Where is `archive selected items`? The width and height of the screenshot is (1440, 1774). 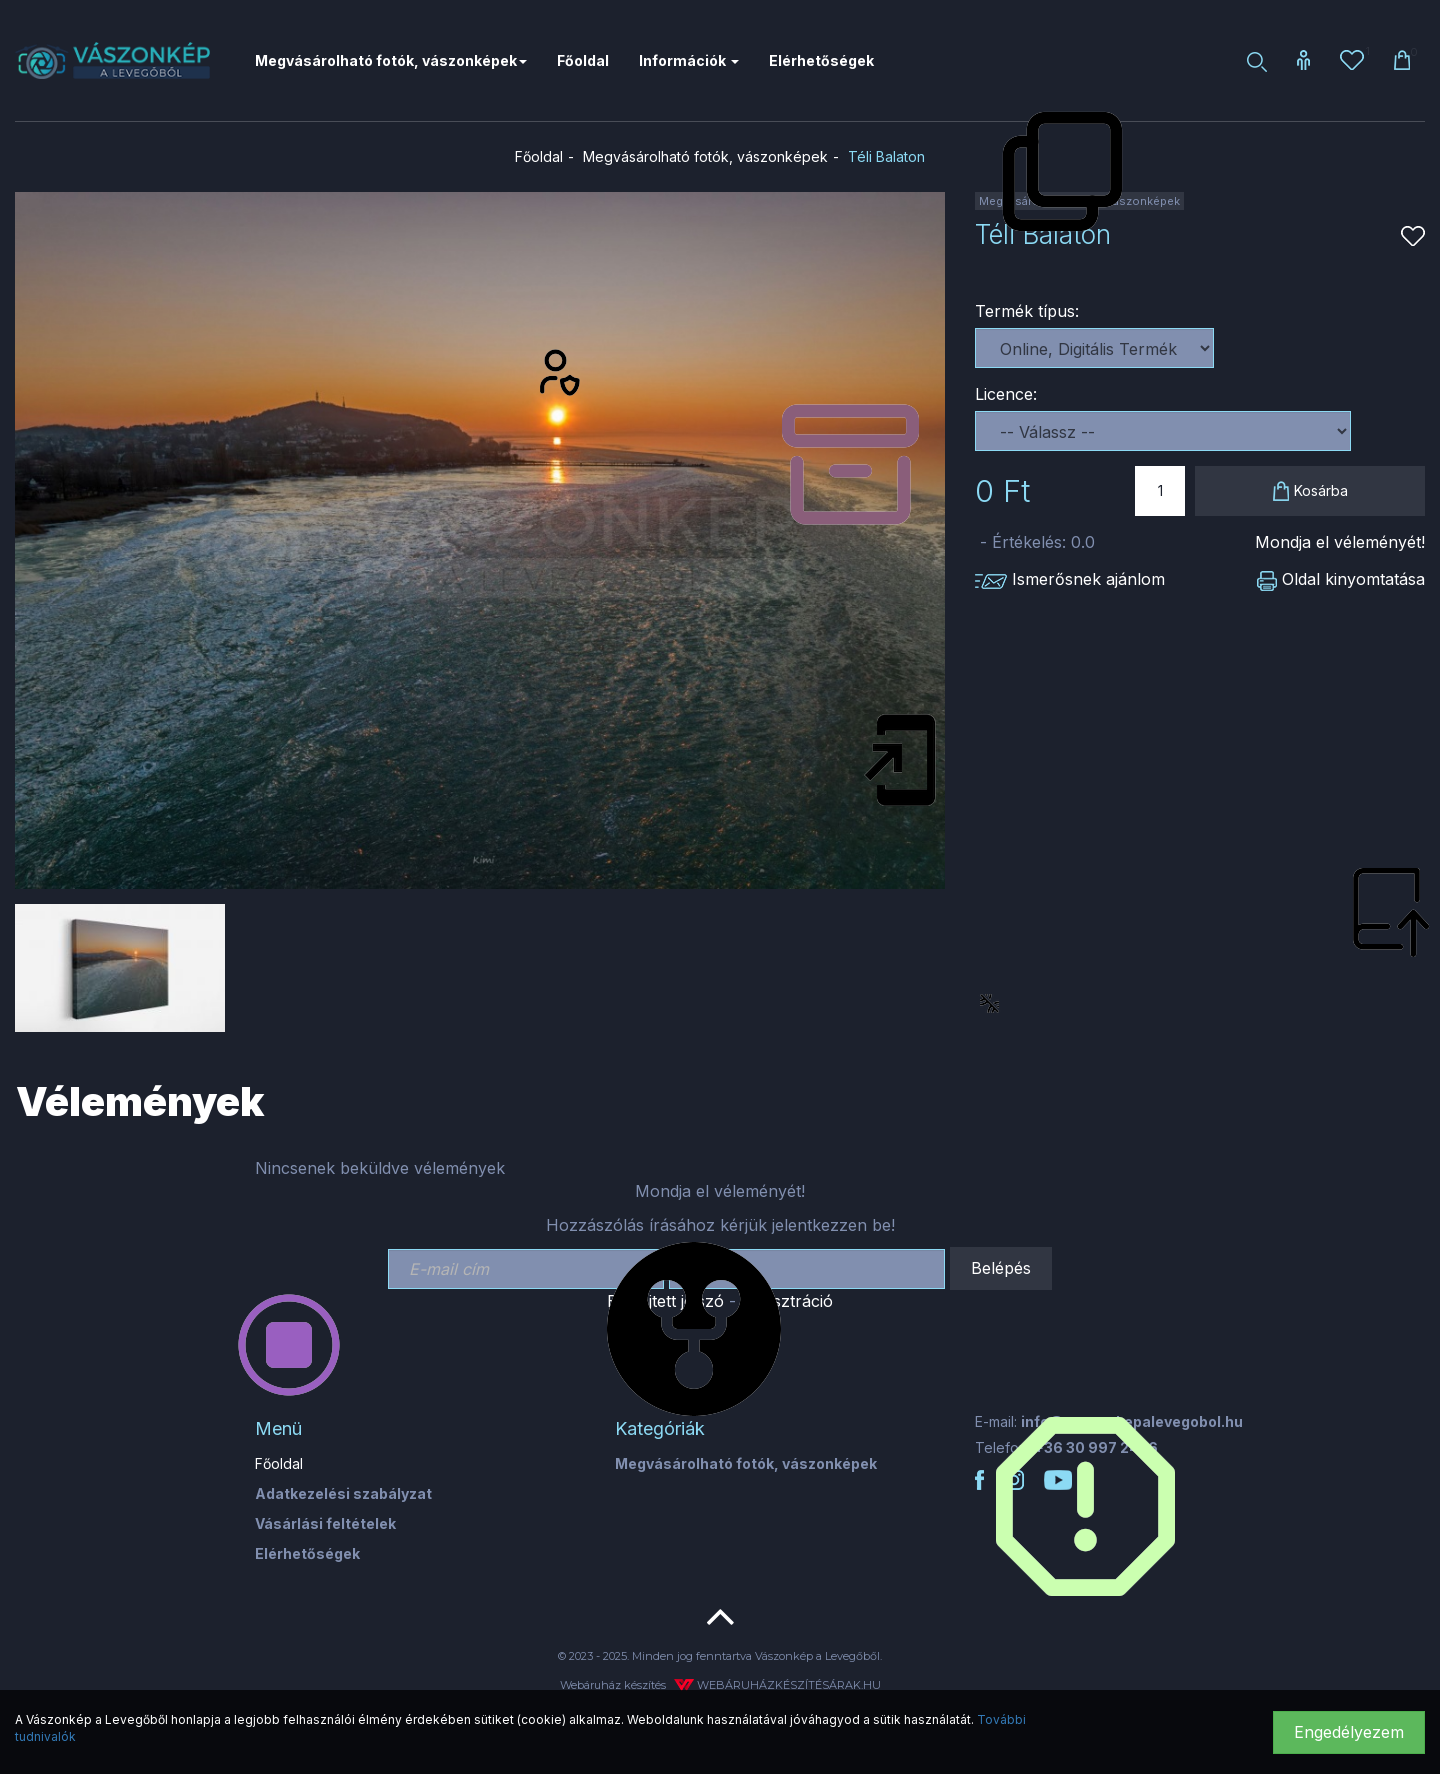
archive selected items is located at coordinates (850, 464).